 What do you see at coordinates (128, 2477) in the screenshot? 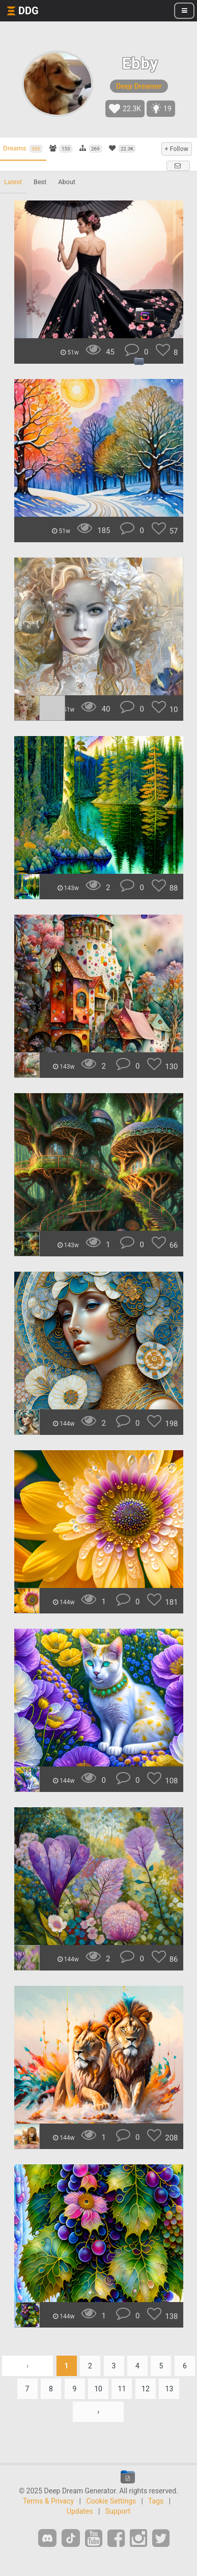
I see `open your documents folder` at bounding box center [128, 2477].